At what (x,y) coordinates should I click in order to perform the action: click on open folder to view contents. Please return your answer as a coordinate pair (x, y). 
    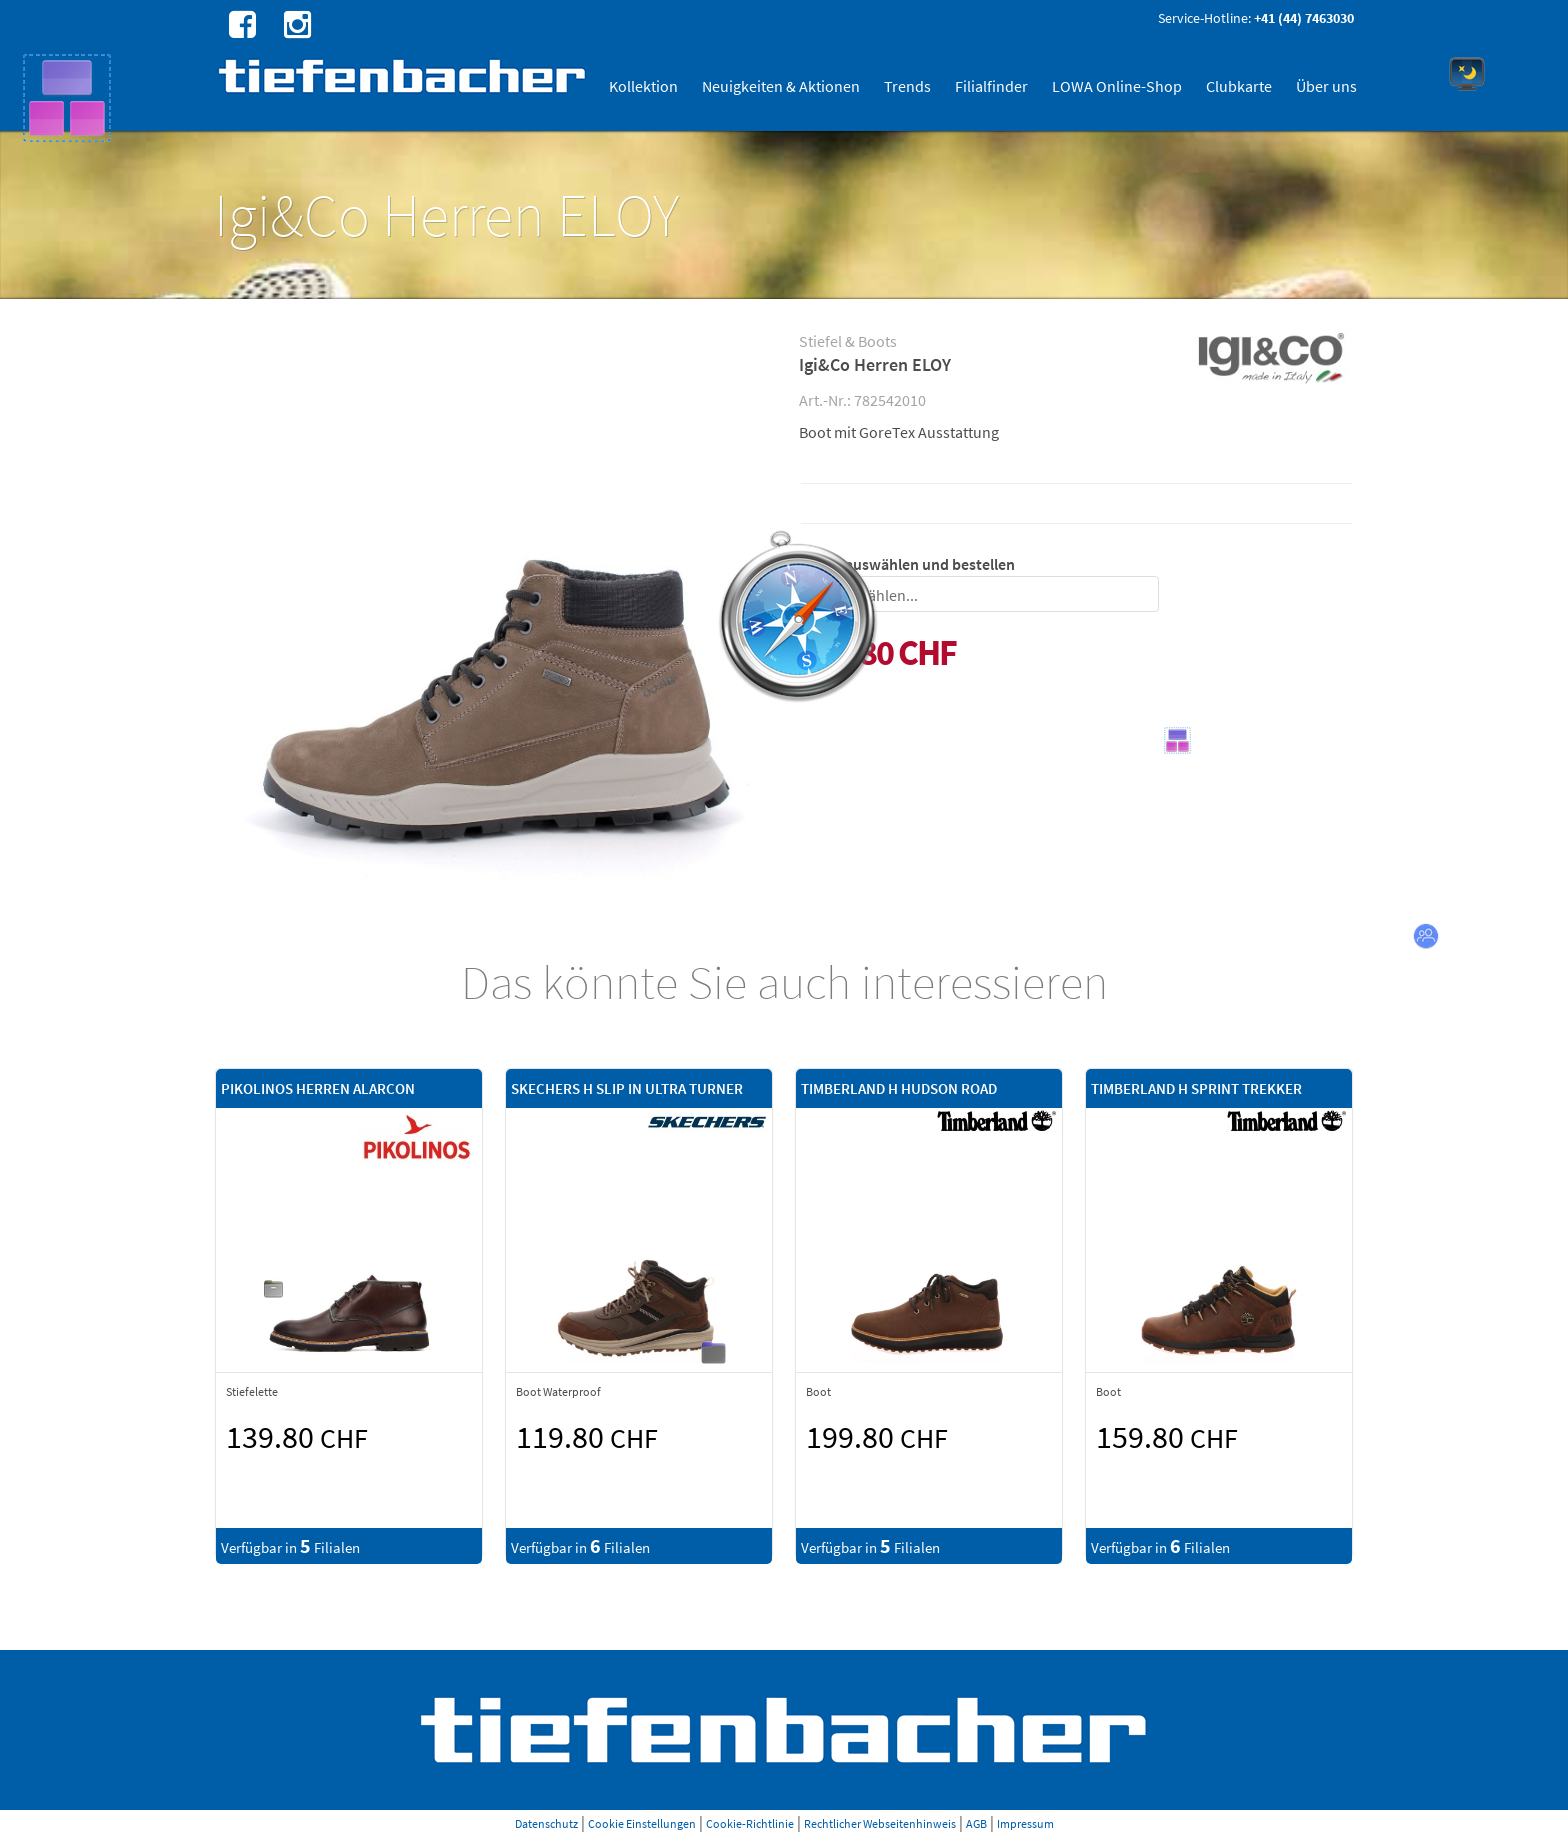
    Looking at the image, I should click on (713, 1352).